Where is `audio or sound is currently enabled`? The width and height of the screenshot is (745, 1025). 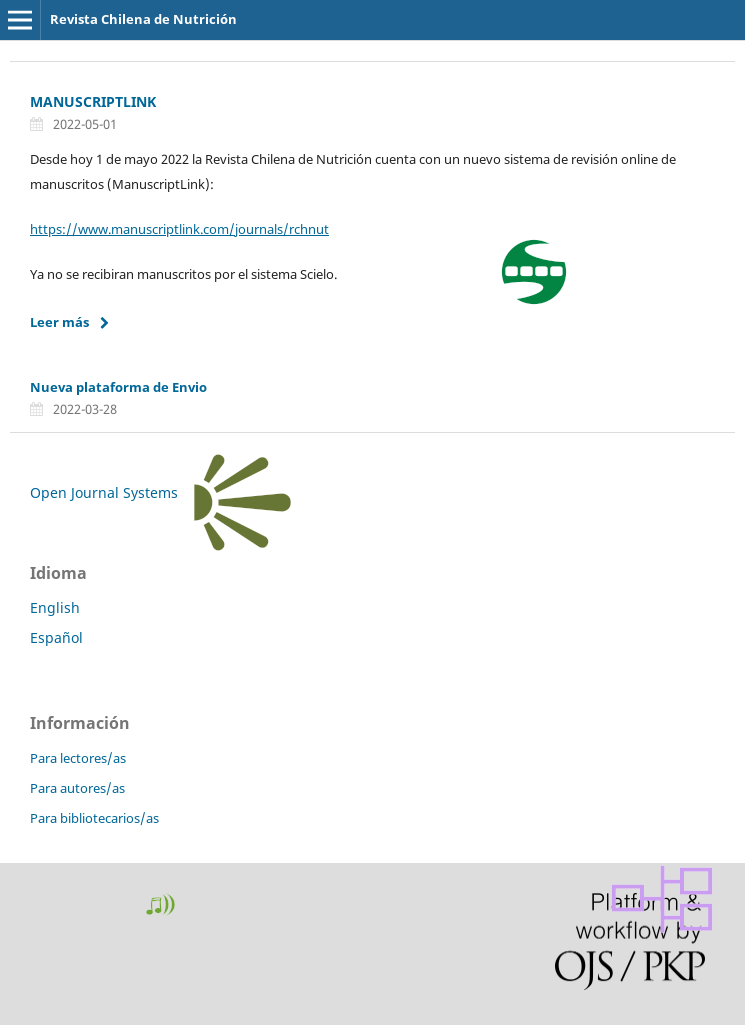
audio or sound is currently enabled is located at coordinates (160, 904).